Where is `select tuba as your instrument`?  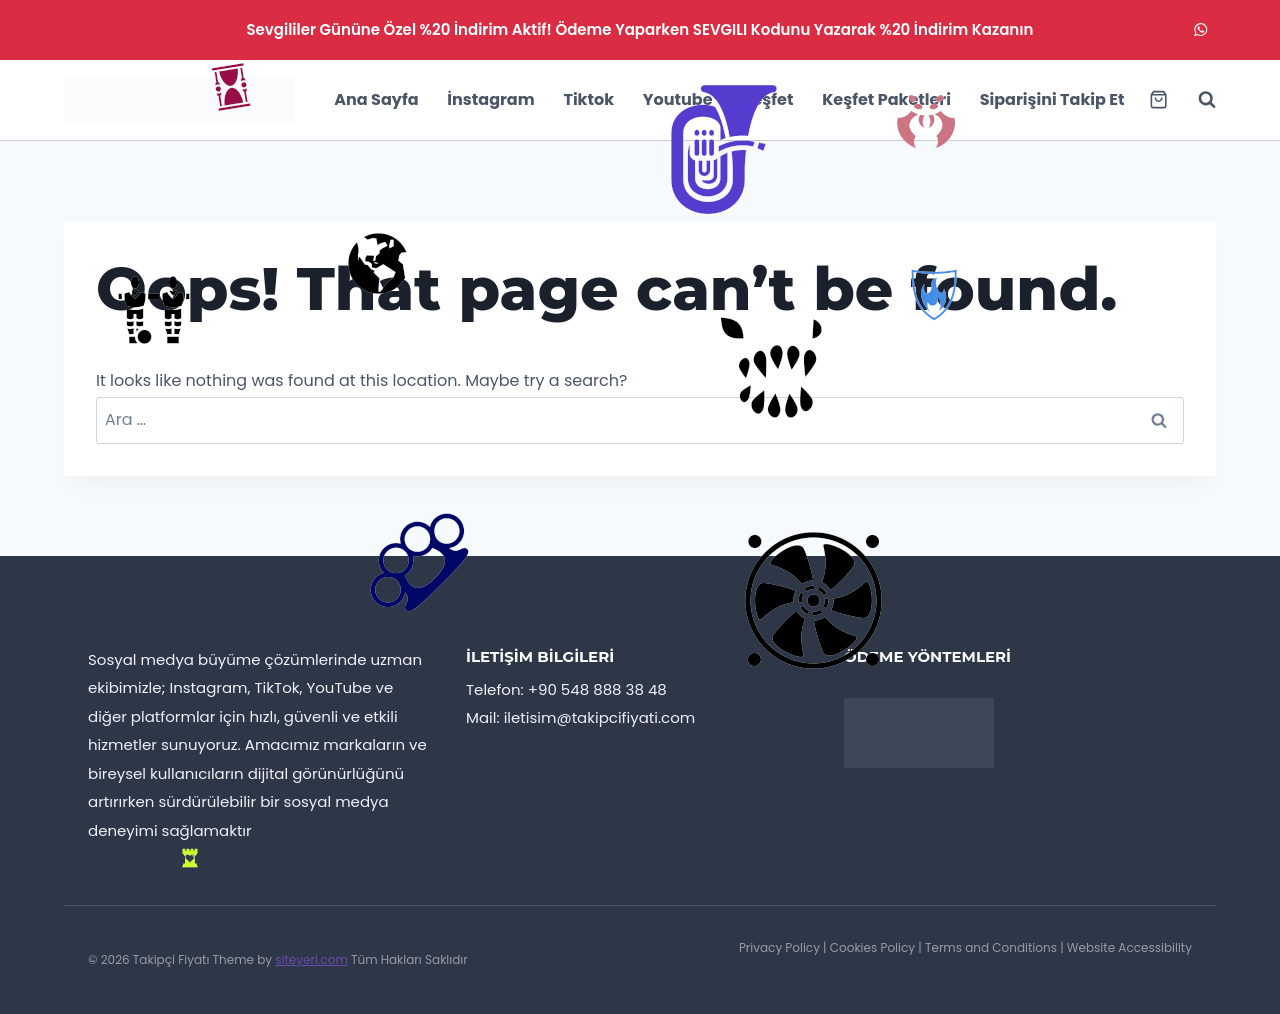
select tuba as your instrument is located at coordinates (718, 148).